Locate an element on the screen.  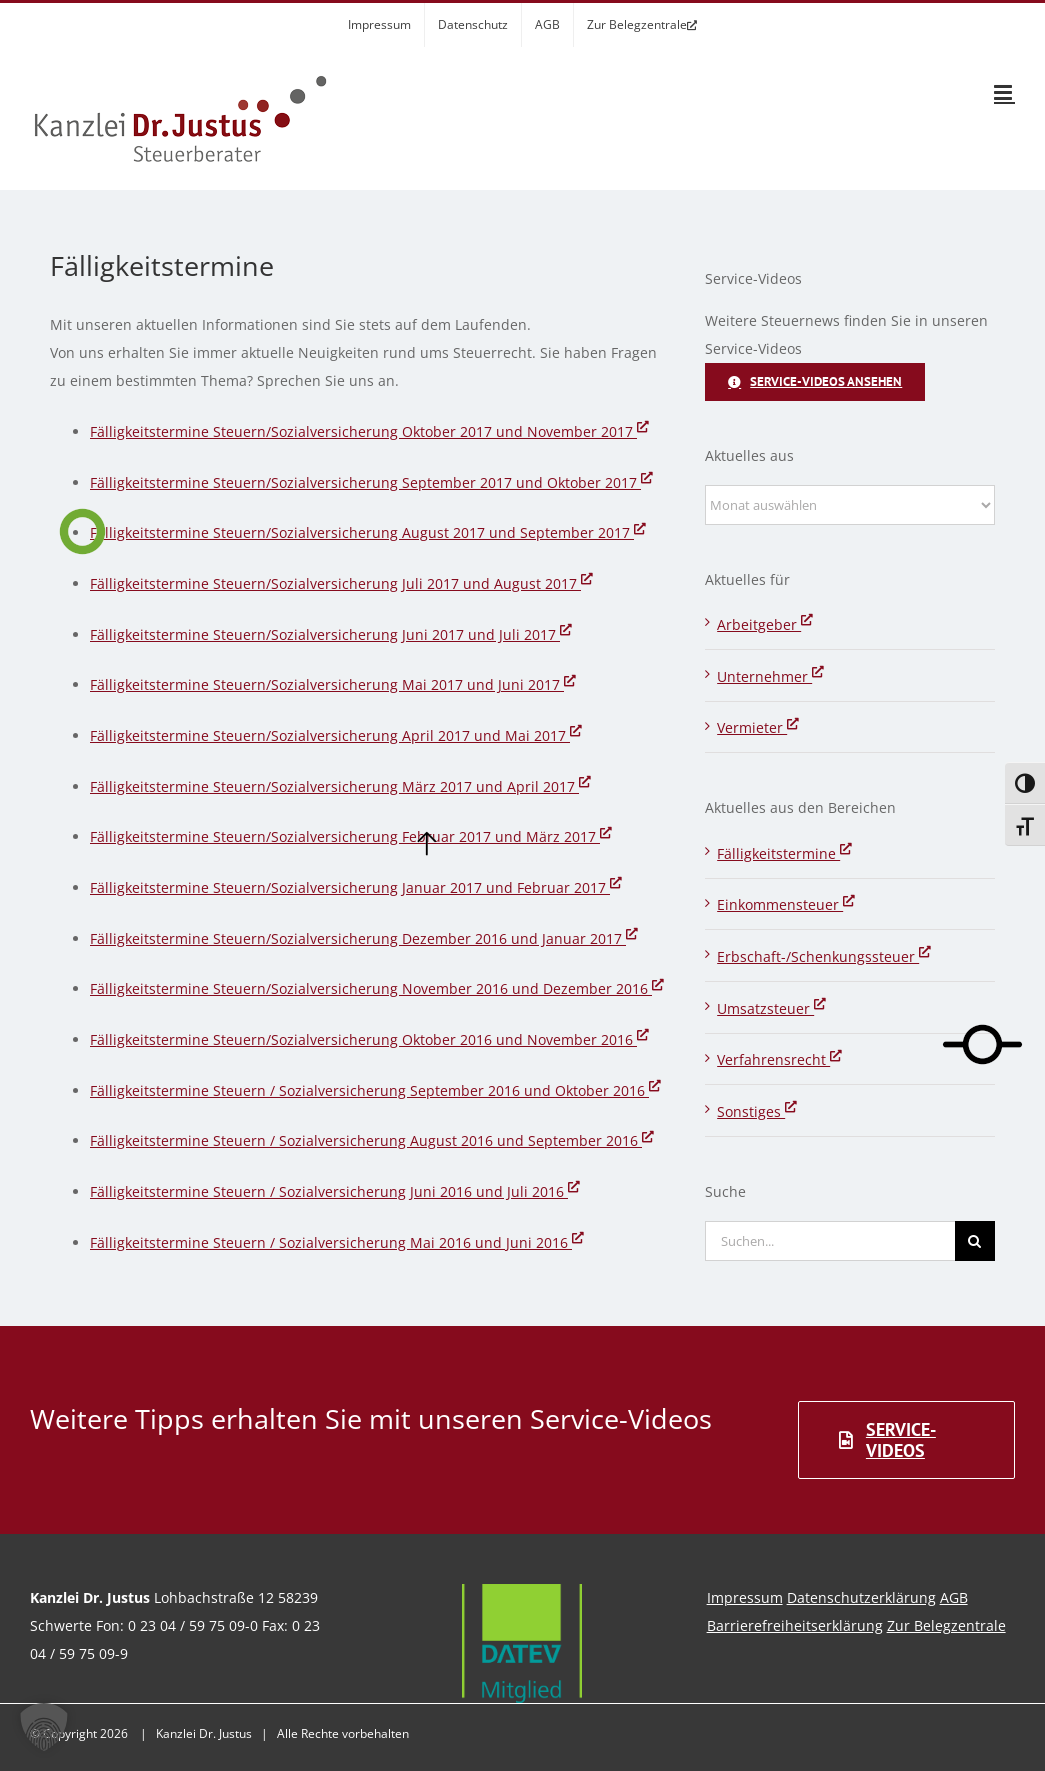
scroll to top of page is located at coordinates (427, 844).